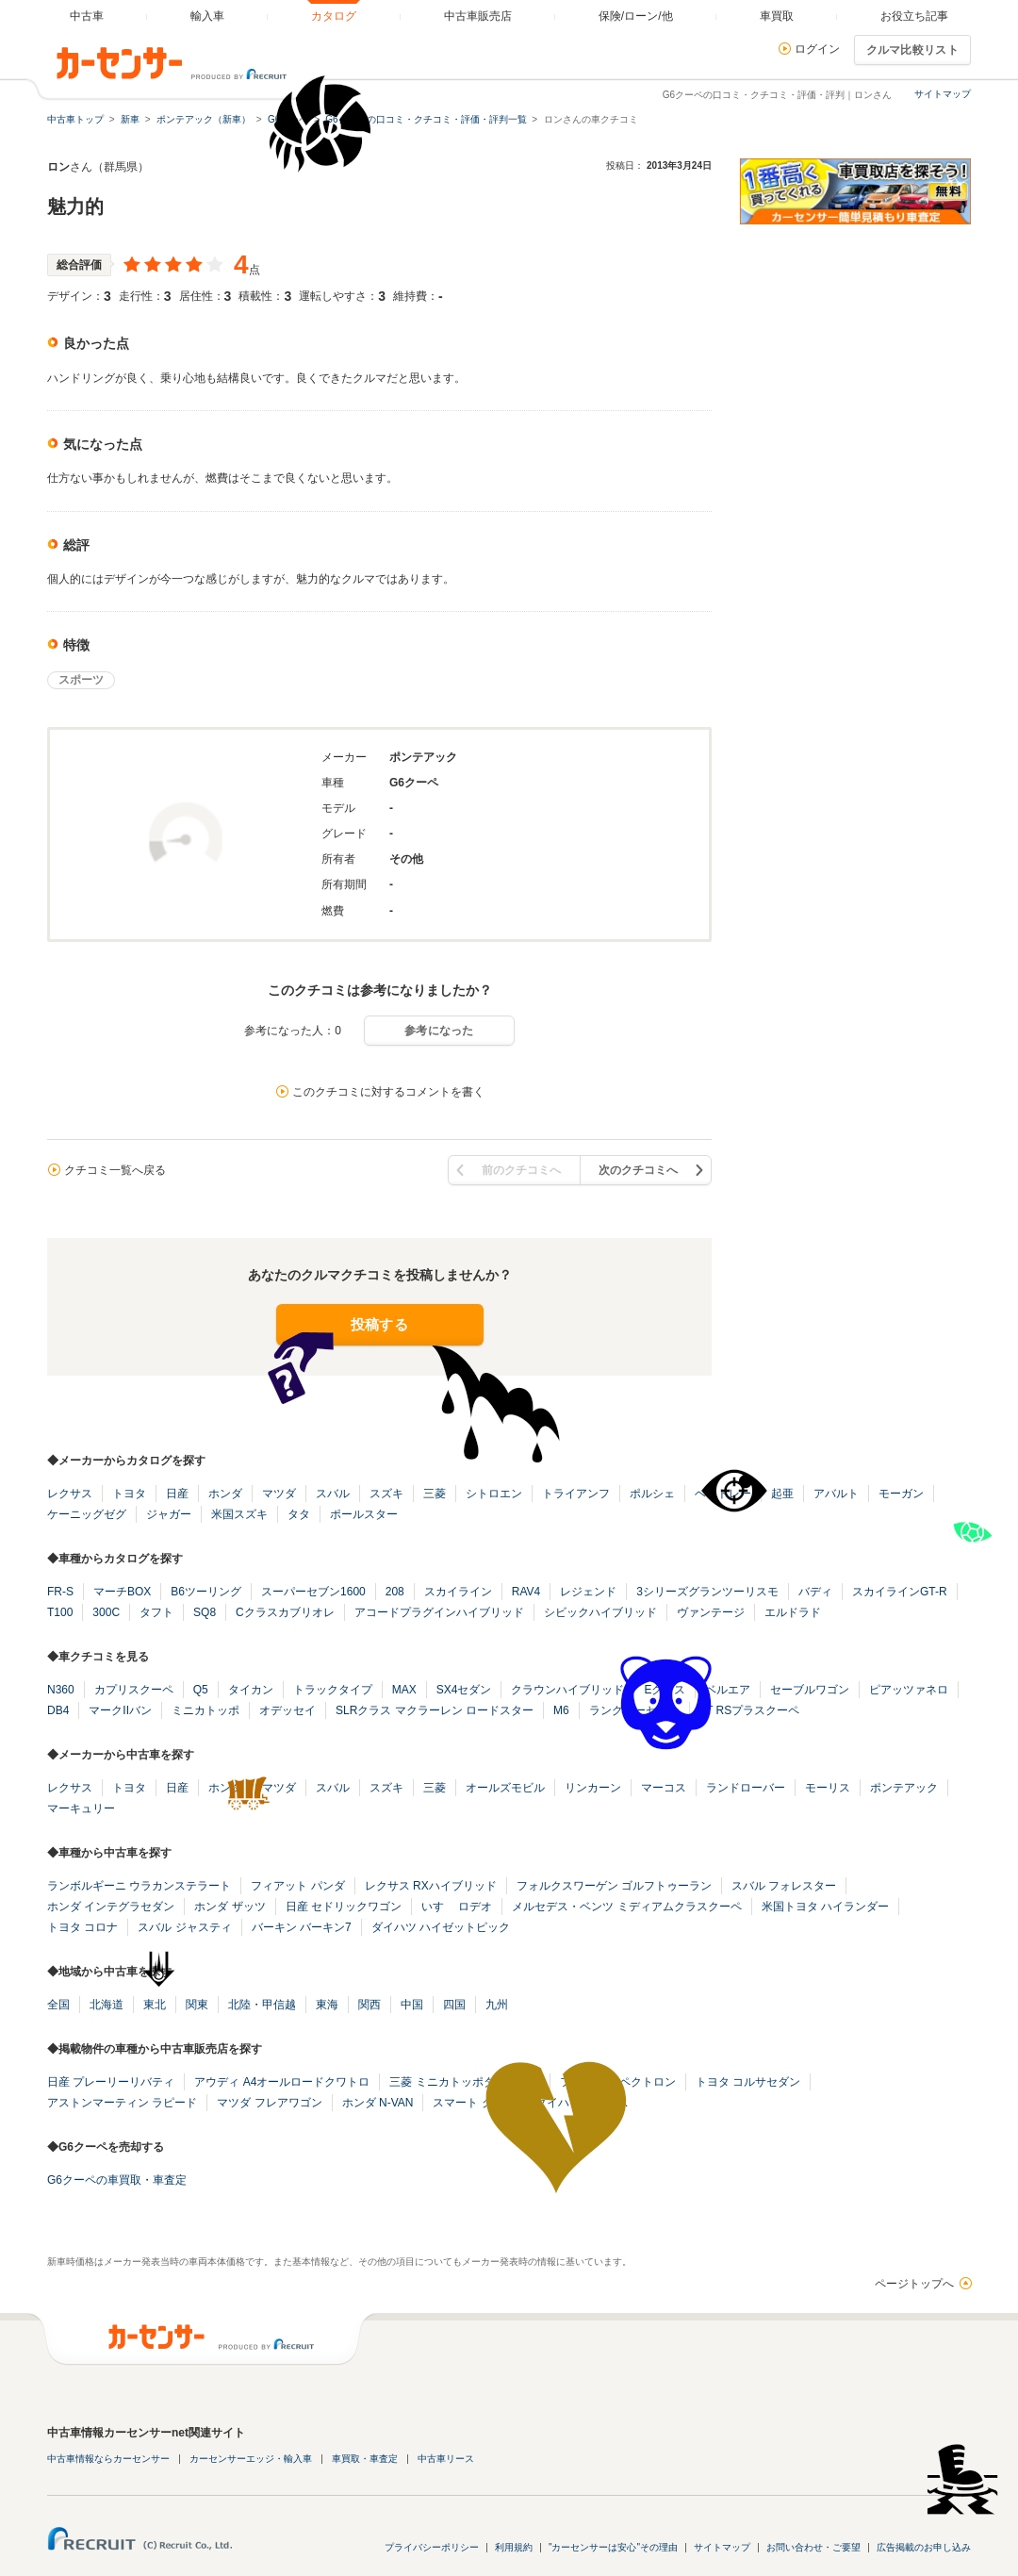 This screenshot has height=2576, width=1018. I want to click on nautilus shell icon for marine or ocean-themed content, so click(320, 124).